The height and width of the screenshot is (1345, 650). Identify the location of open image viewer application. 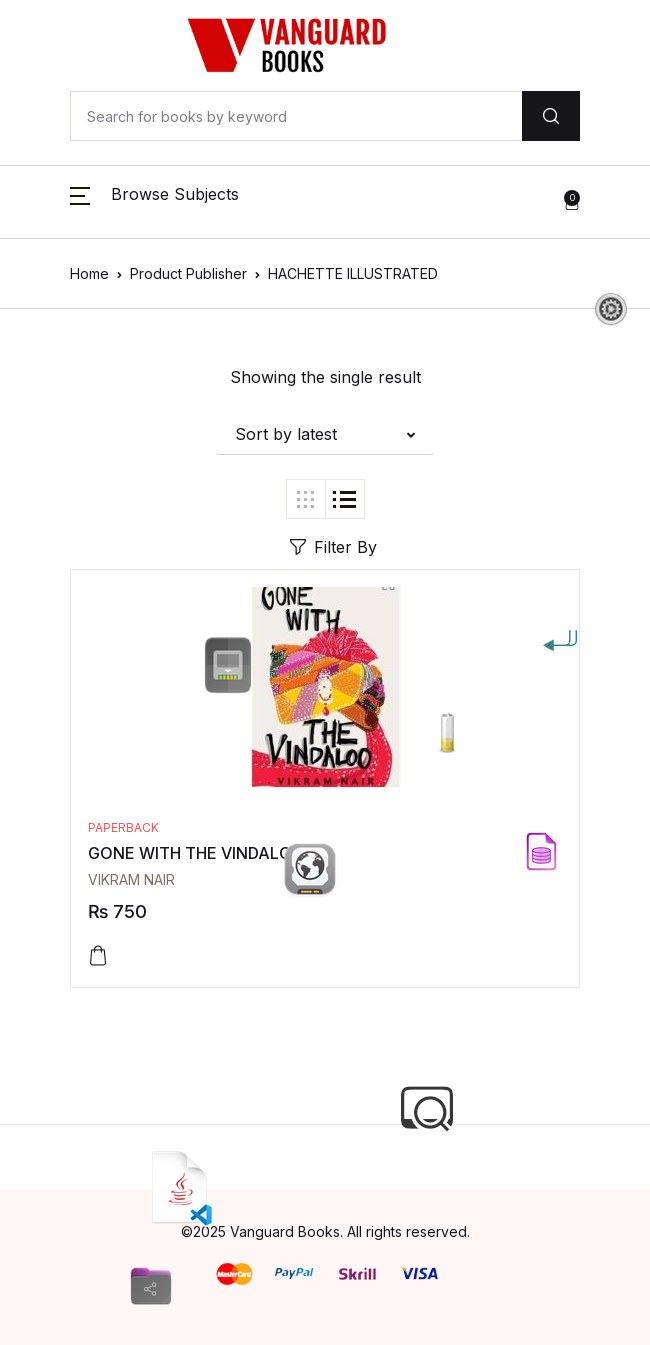
(427, 1106).